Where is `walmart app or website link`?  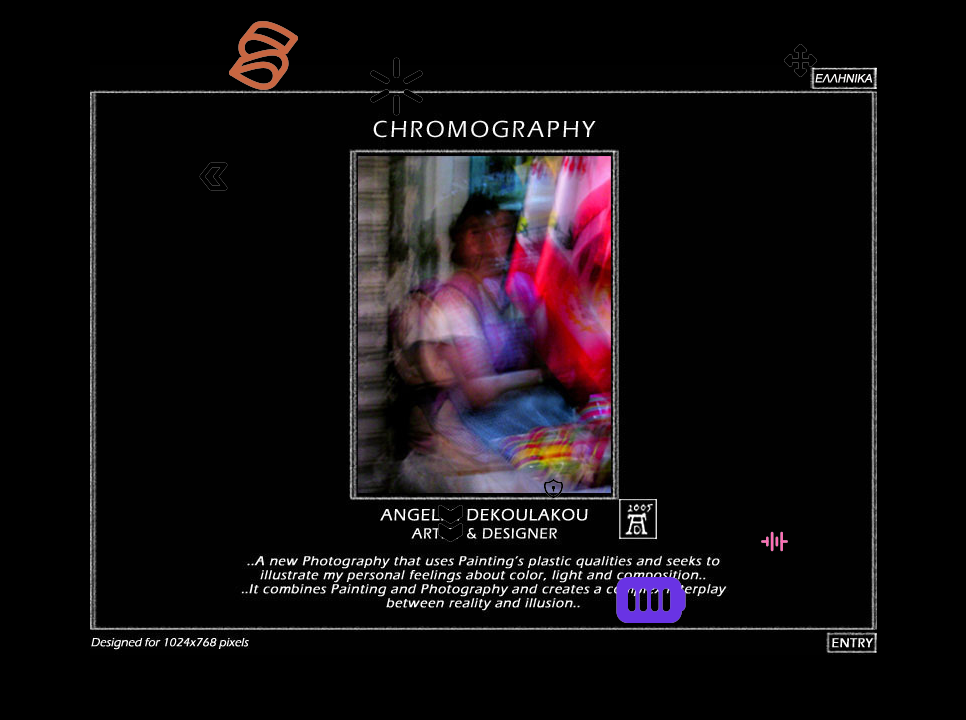
walmart app or website link is located at coordinates (396, 86).